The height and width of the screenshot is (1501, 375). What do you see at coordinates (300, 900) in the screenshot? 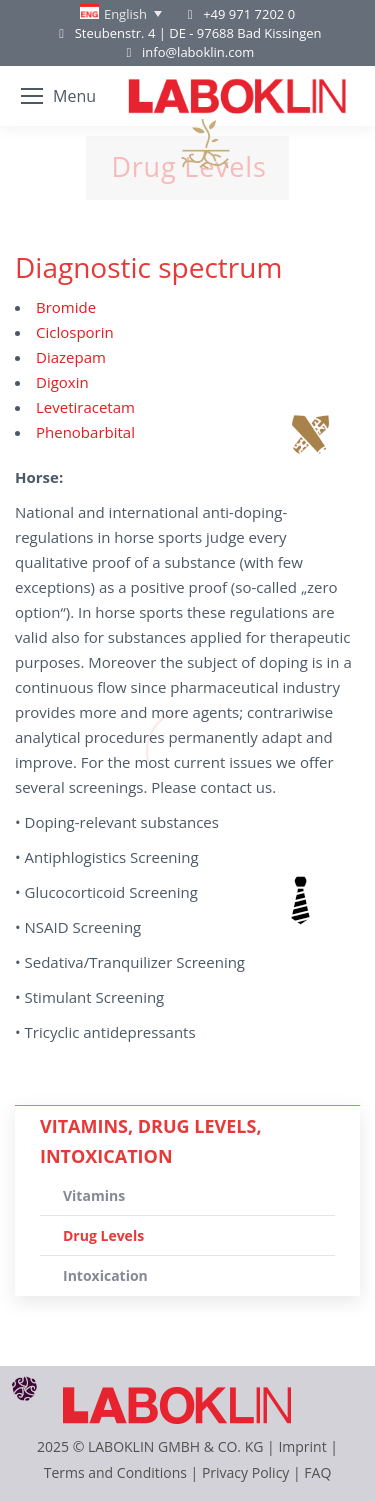
I see `formal or business dress code indicator` at bounding box center [300, 900].